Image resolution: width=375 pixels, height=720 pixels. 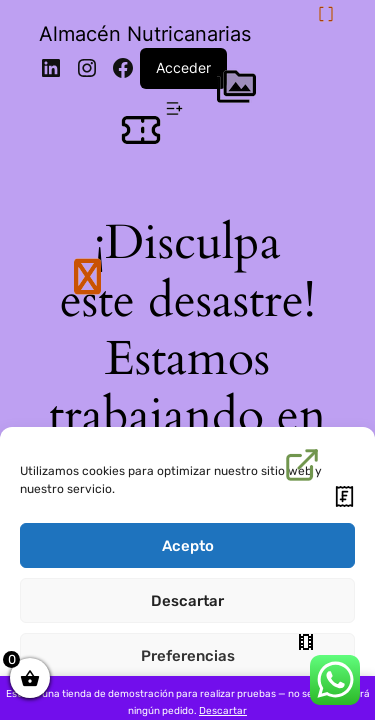 I want to click on view your tickets or passes, so click(x=141, y=130).